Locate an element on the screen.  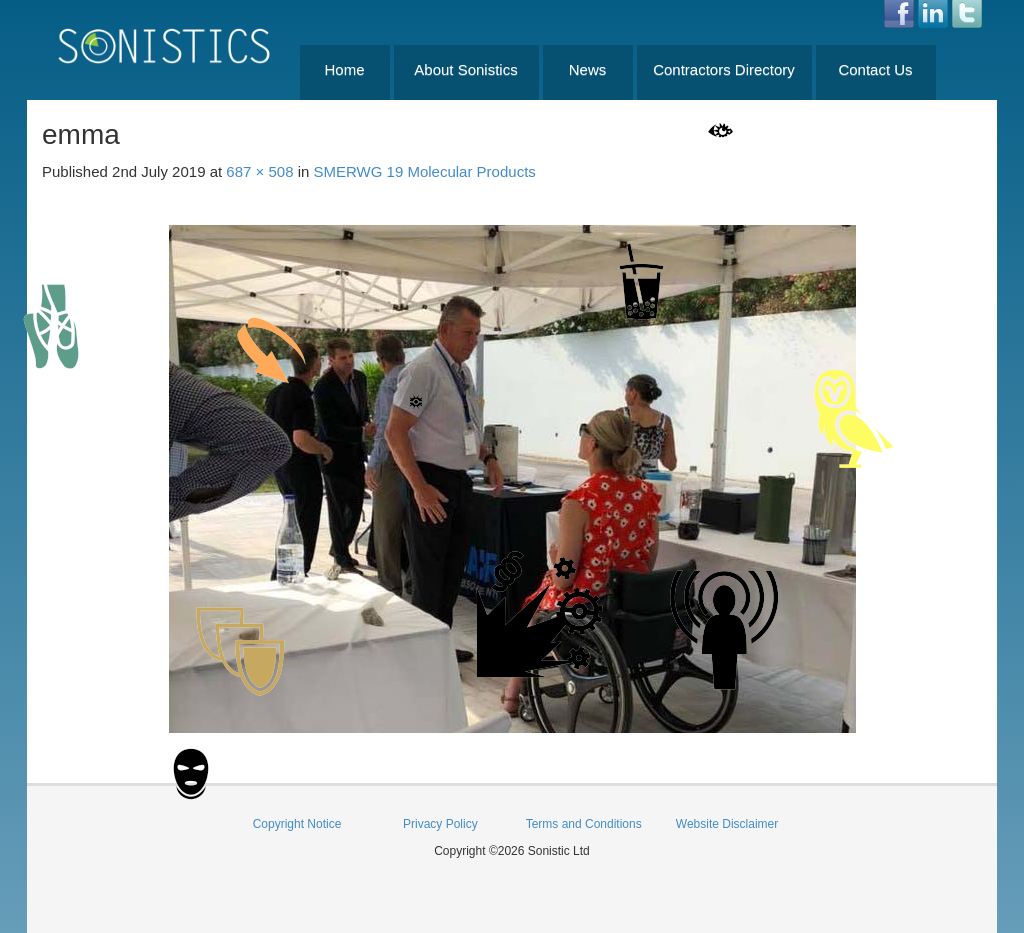
access dance or ballet-related content is located at coordinates (52, 327).